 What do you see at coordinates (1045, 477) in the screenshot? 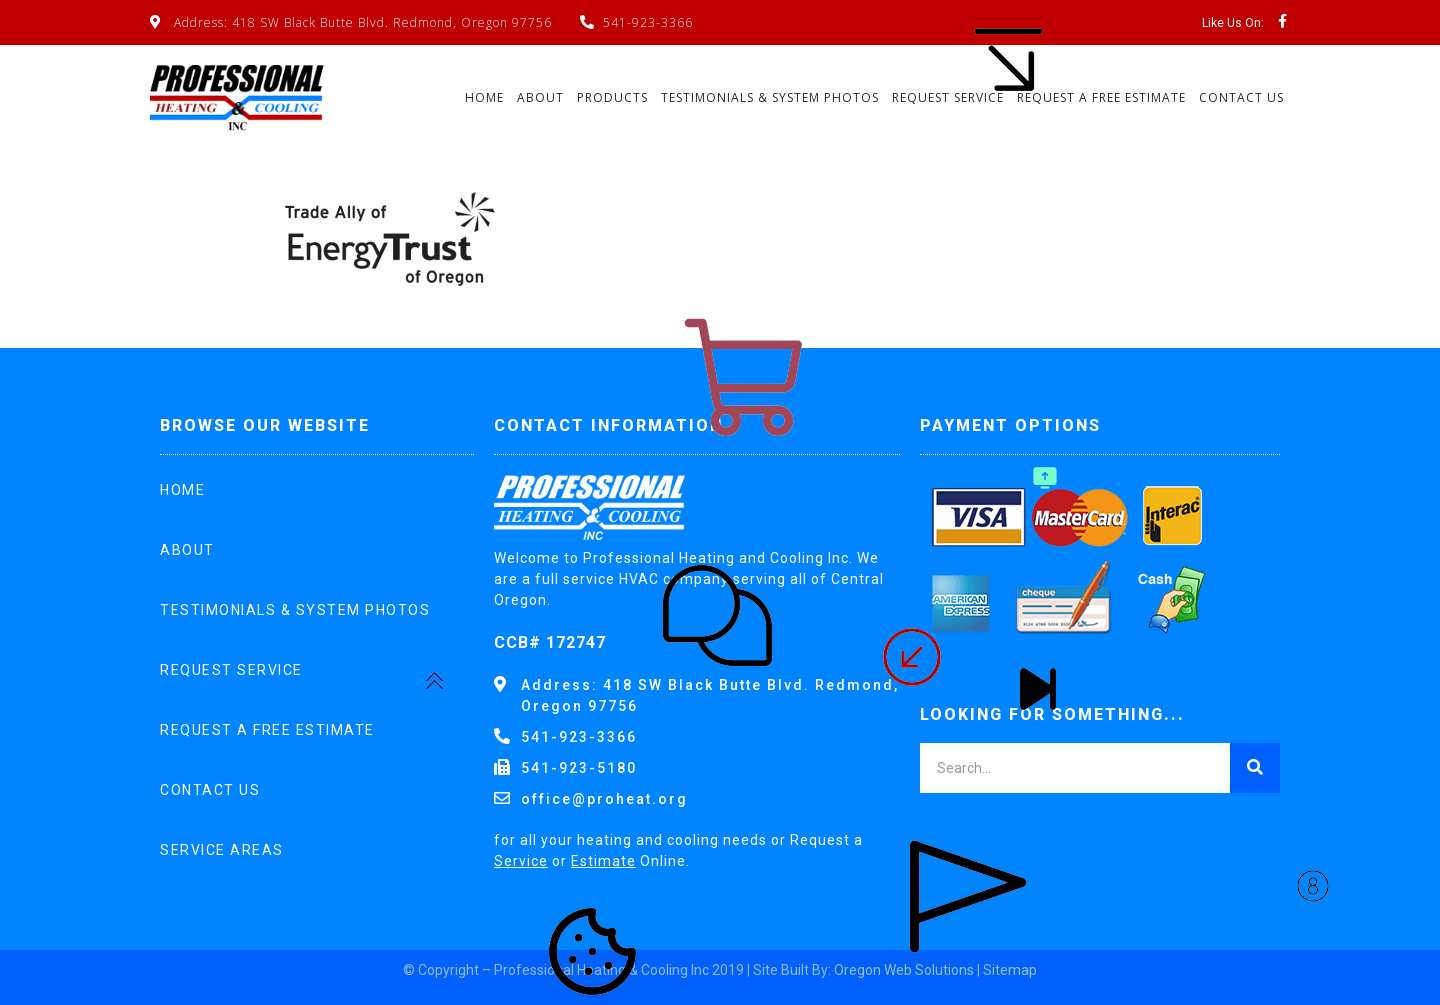
I see `upload file to display or screen` at bounding box center [1045, 477].